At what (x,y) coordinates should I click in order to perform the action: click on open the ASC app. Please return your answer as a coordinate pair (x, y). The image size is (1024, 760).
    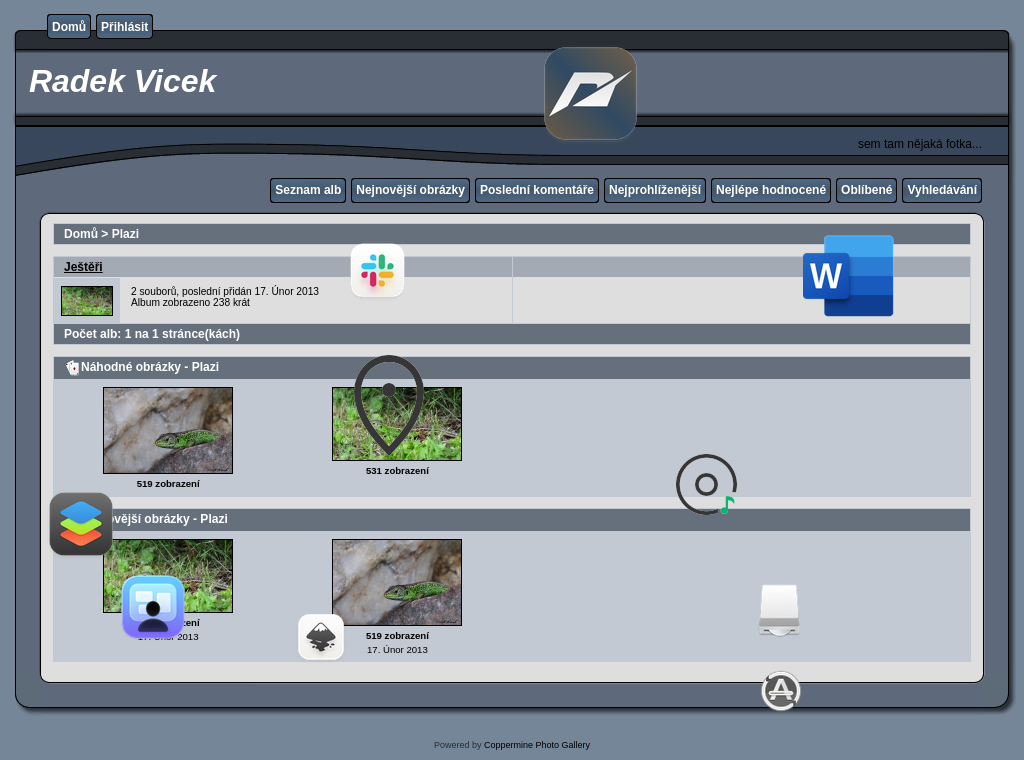
    Looking at the image, I should click on (81, 524).